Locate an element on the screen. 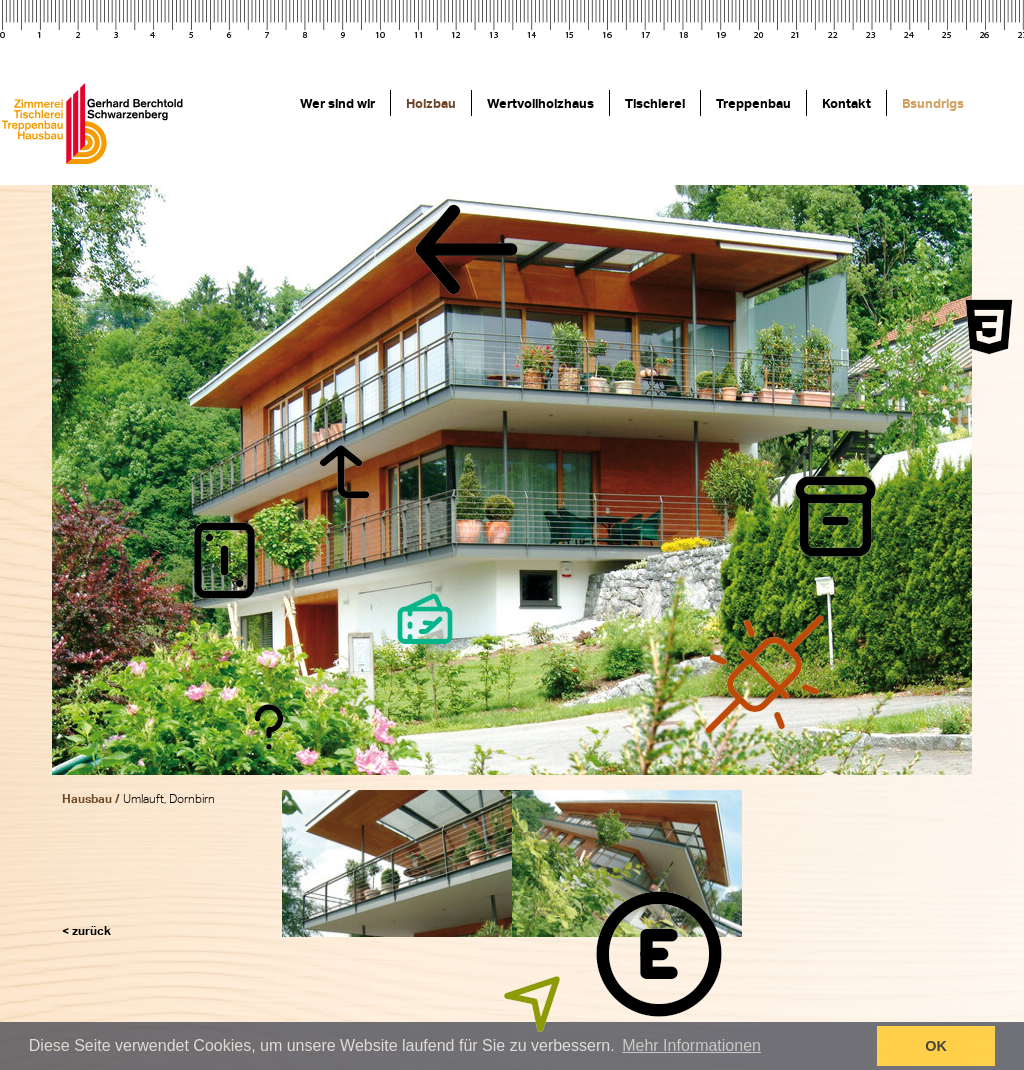 Image resolution: width=1024 pixels, height=1070 pixels. archive this item is located at coordinates (835, 516).